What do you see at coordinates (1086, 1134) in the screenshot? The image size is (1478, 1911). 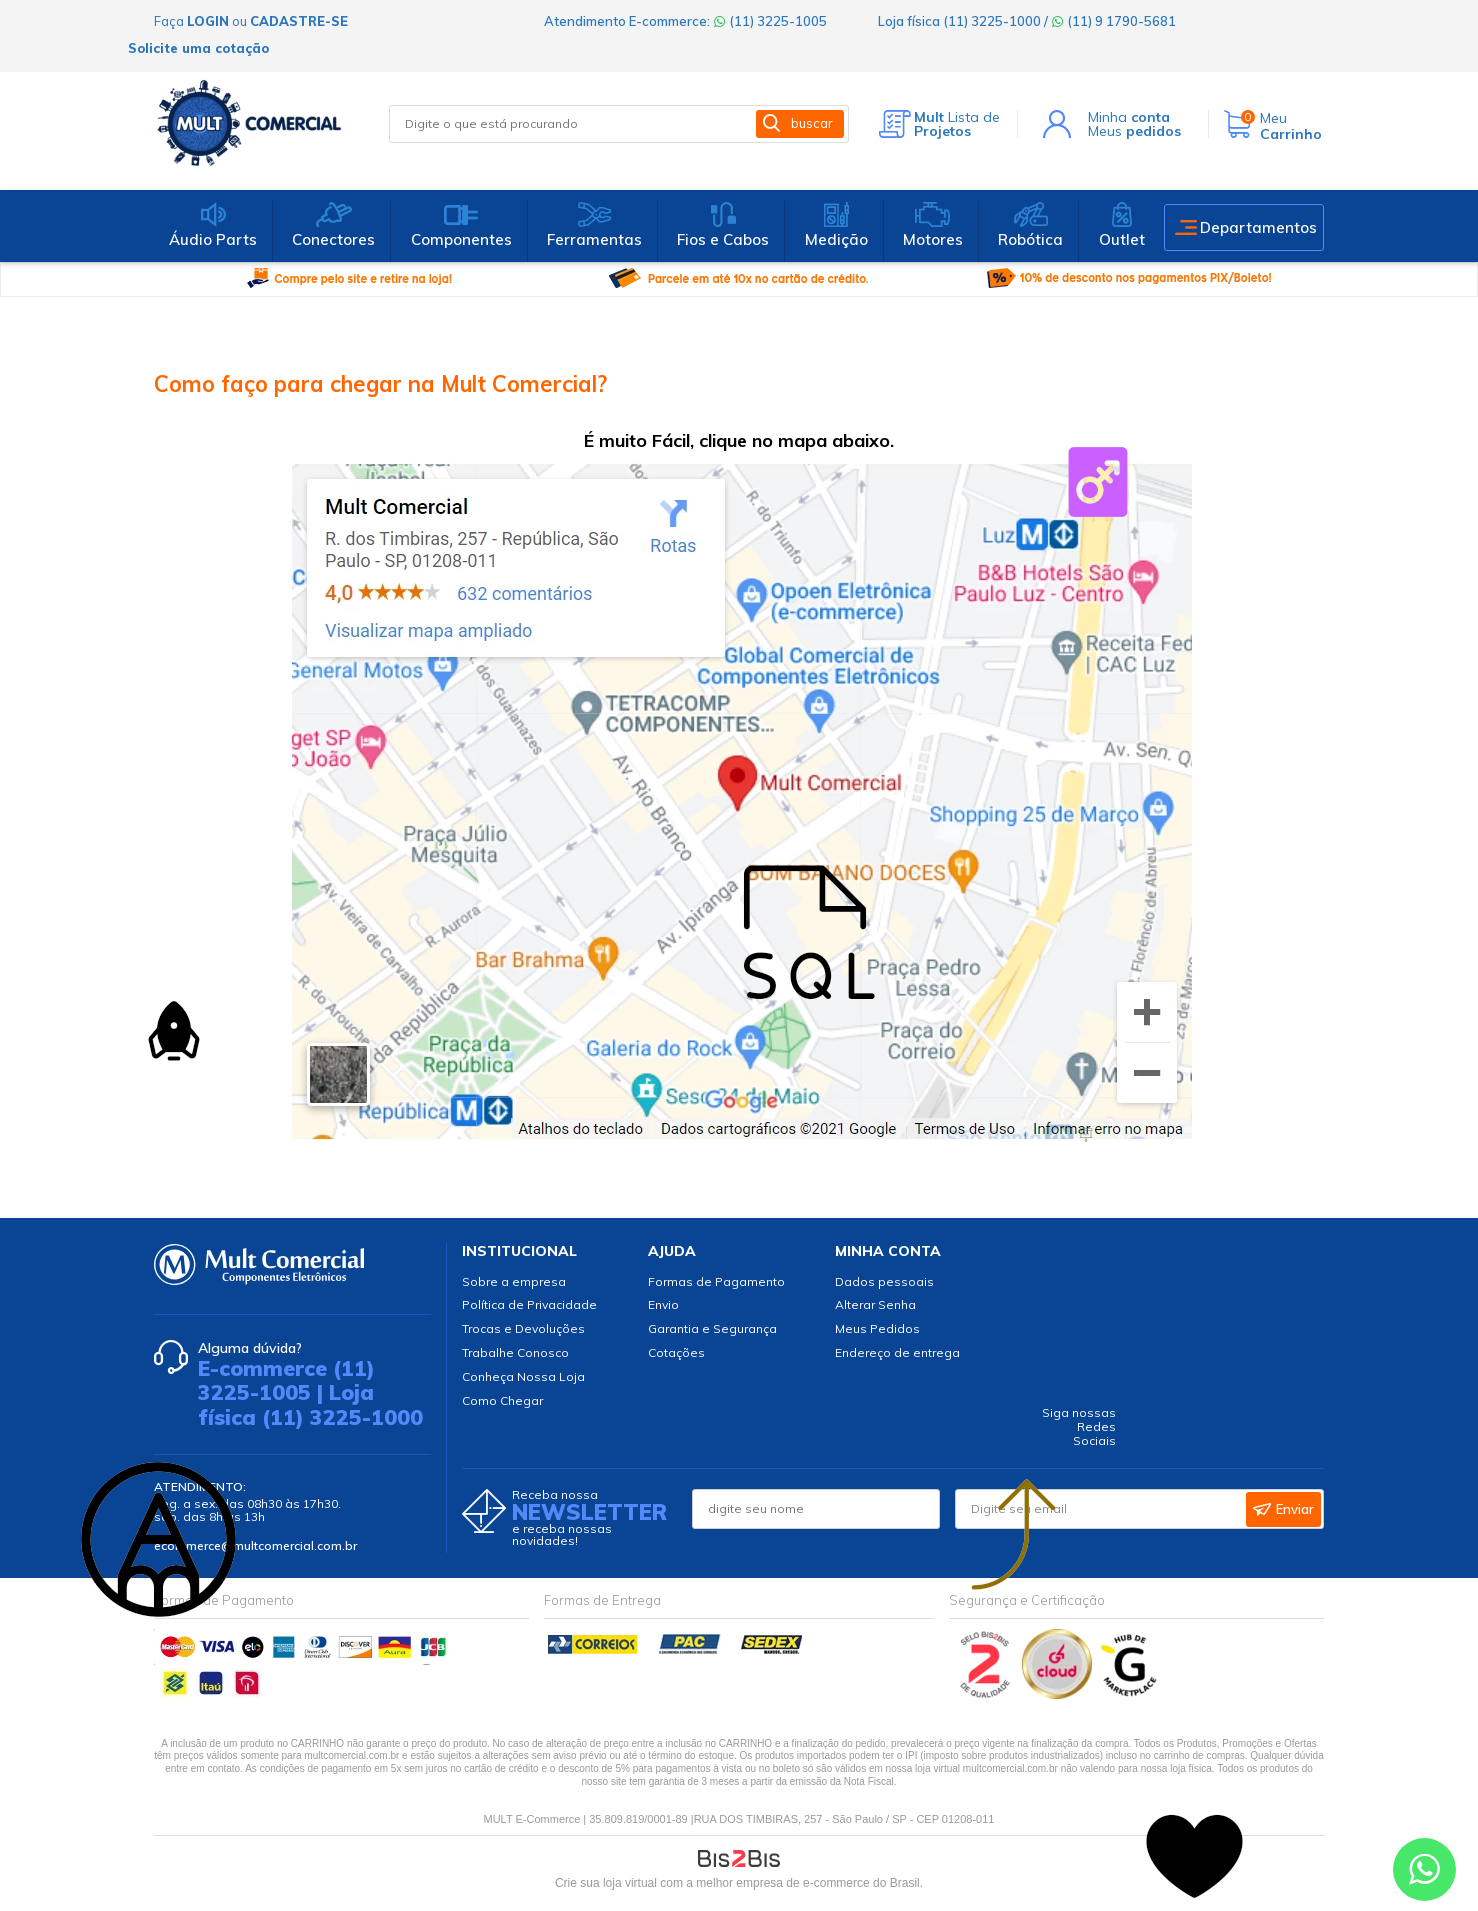 I see `view presentation with data charts` at bounding box center [1086, 1134].